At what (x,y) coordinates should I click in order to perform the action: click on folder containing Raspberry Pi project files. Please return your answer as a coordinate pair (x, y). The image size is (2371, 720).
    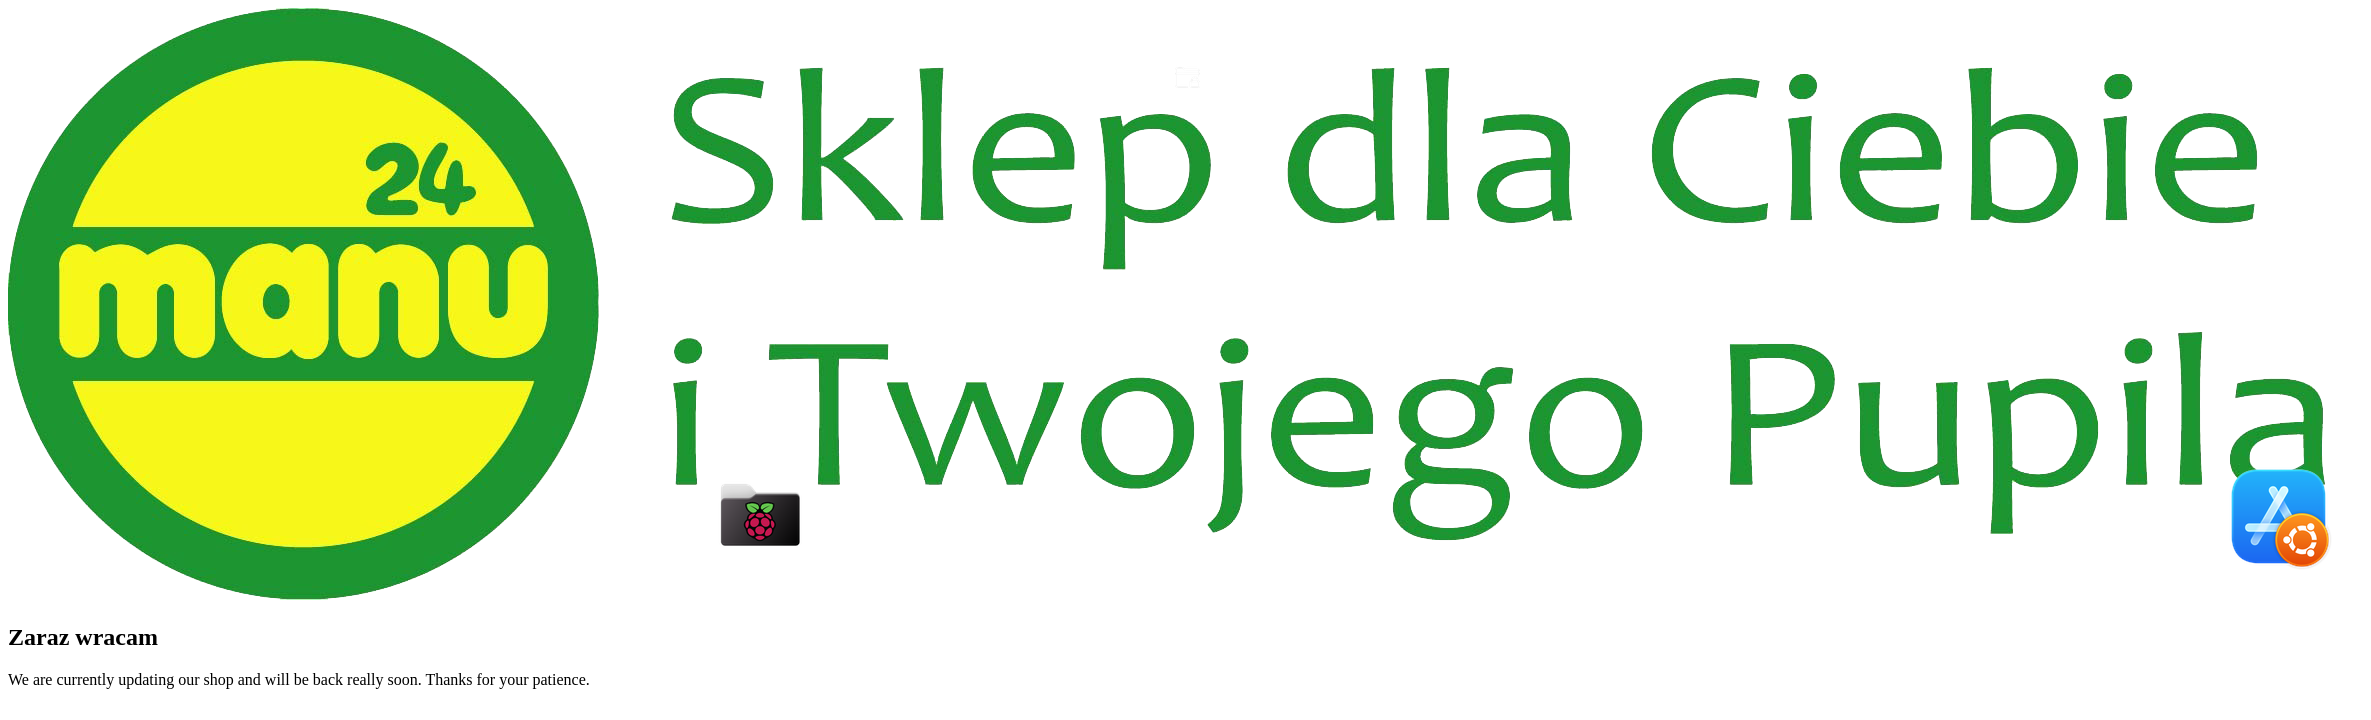
    Looking at the image, I should click on (760, 517).